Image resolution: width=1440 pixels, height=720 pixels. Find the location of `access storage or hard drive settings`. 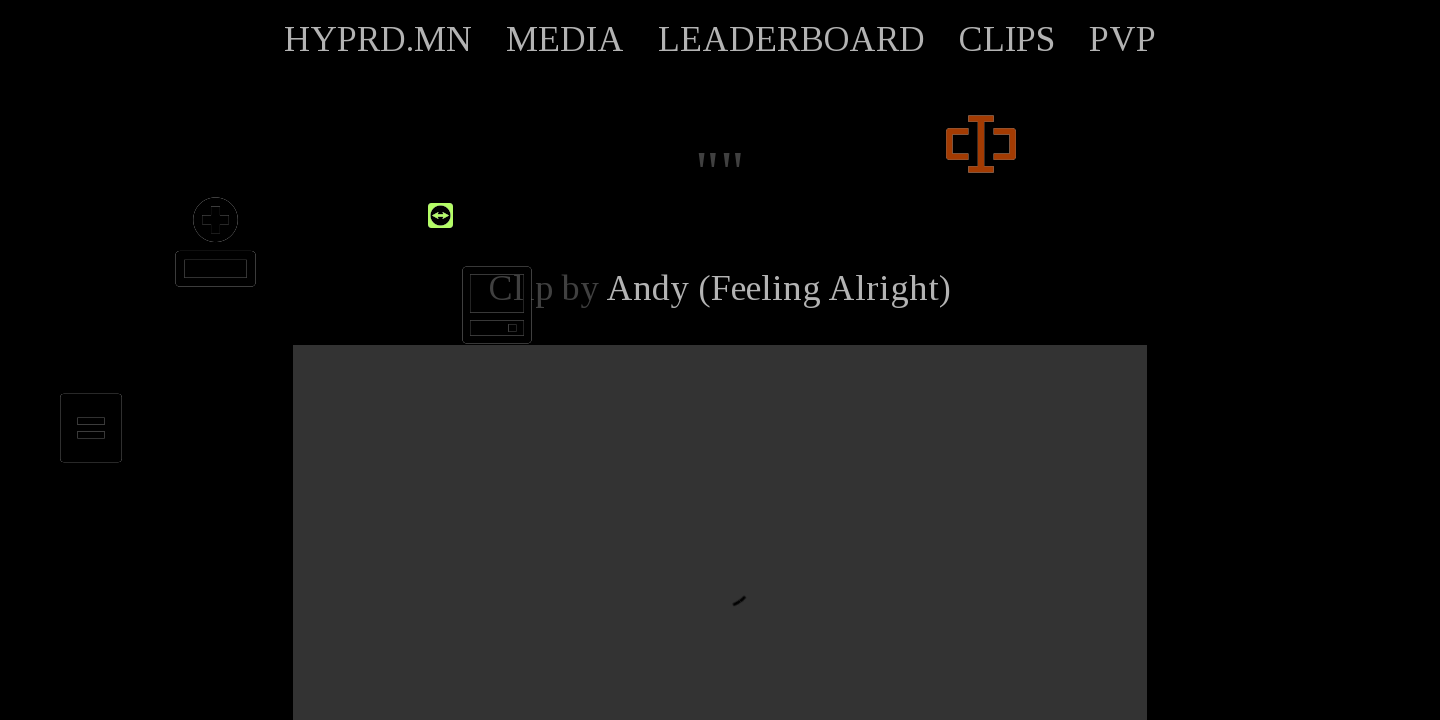

access storage or hard drive settings is located at coordinates (497, 305).